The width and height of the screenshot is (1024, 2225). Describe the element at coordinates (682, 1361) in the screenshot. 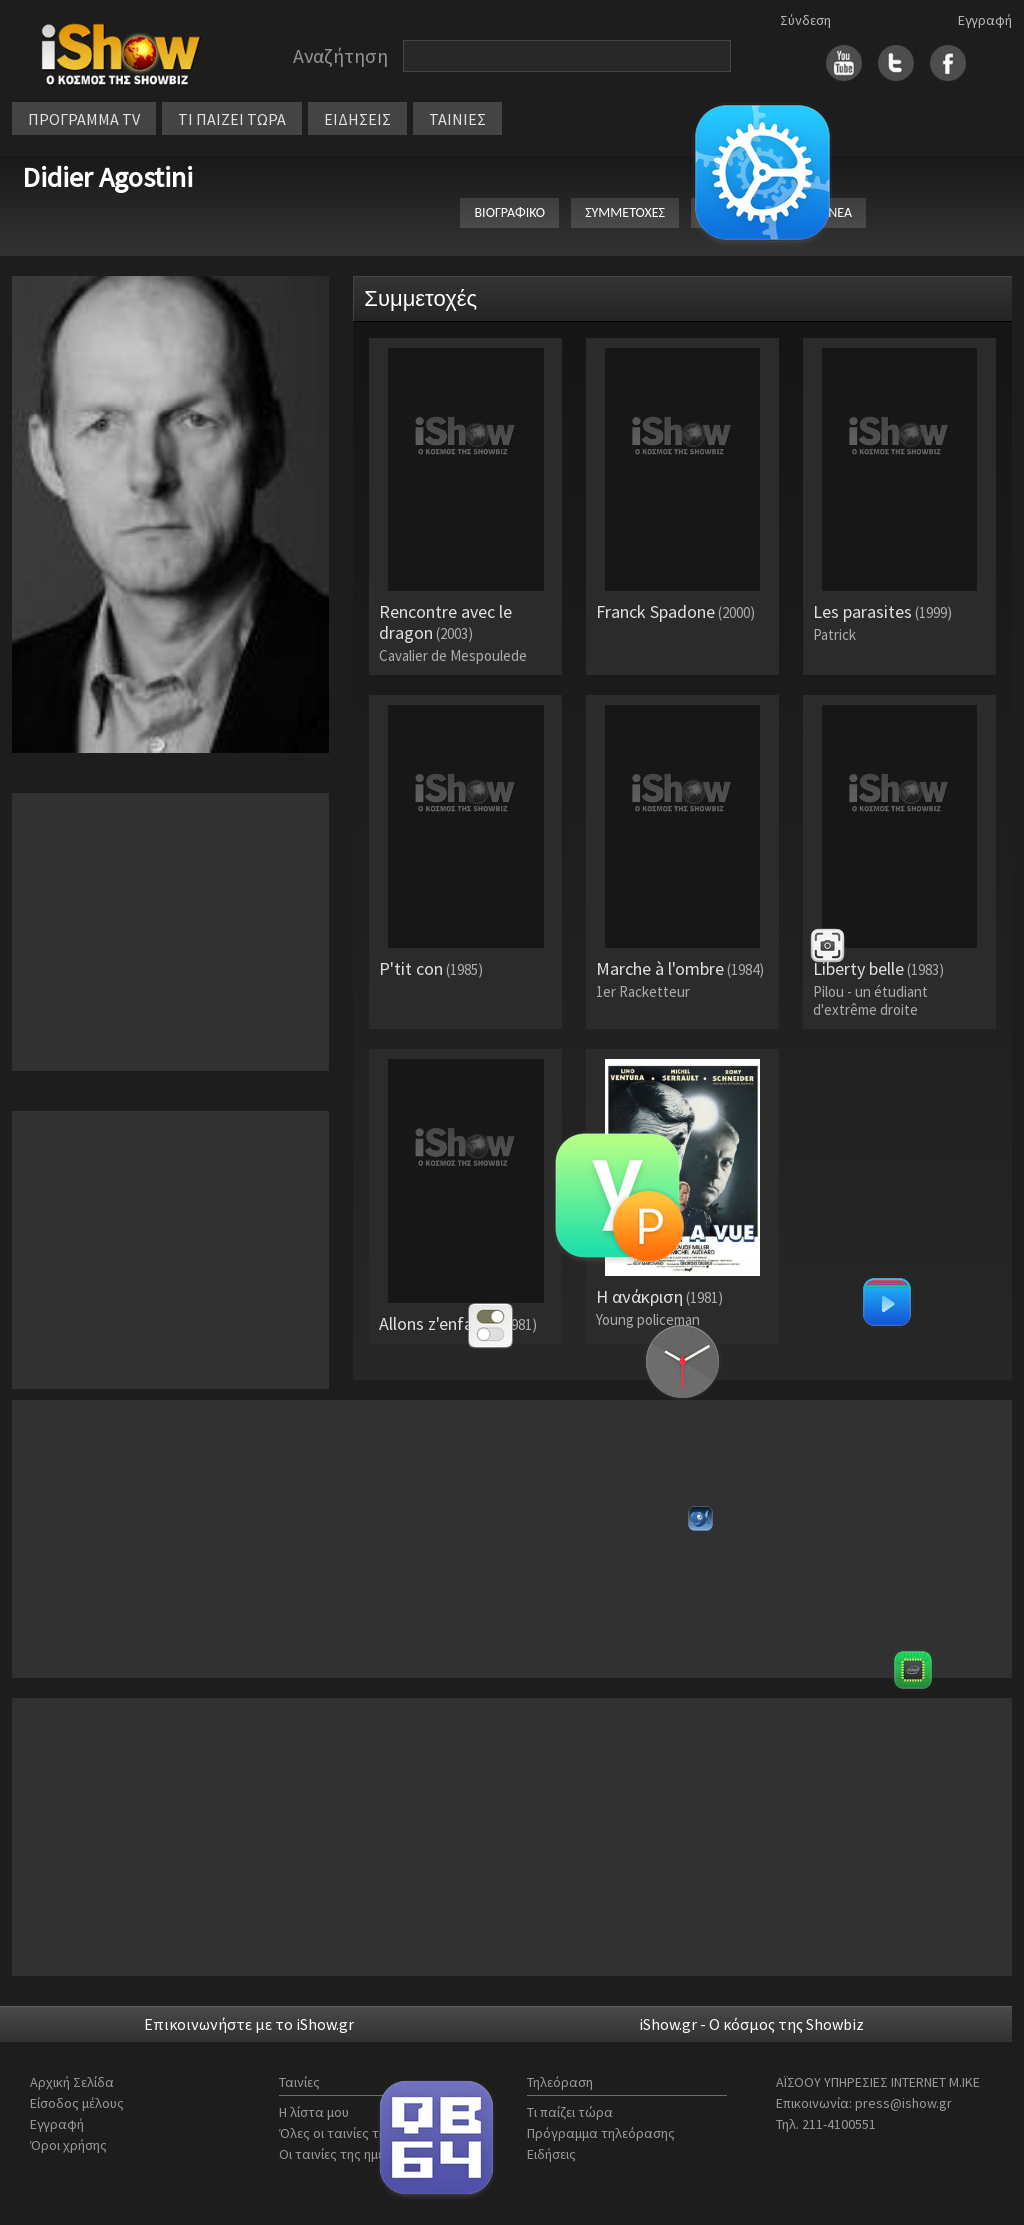

I see `open the clock application` at that location.